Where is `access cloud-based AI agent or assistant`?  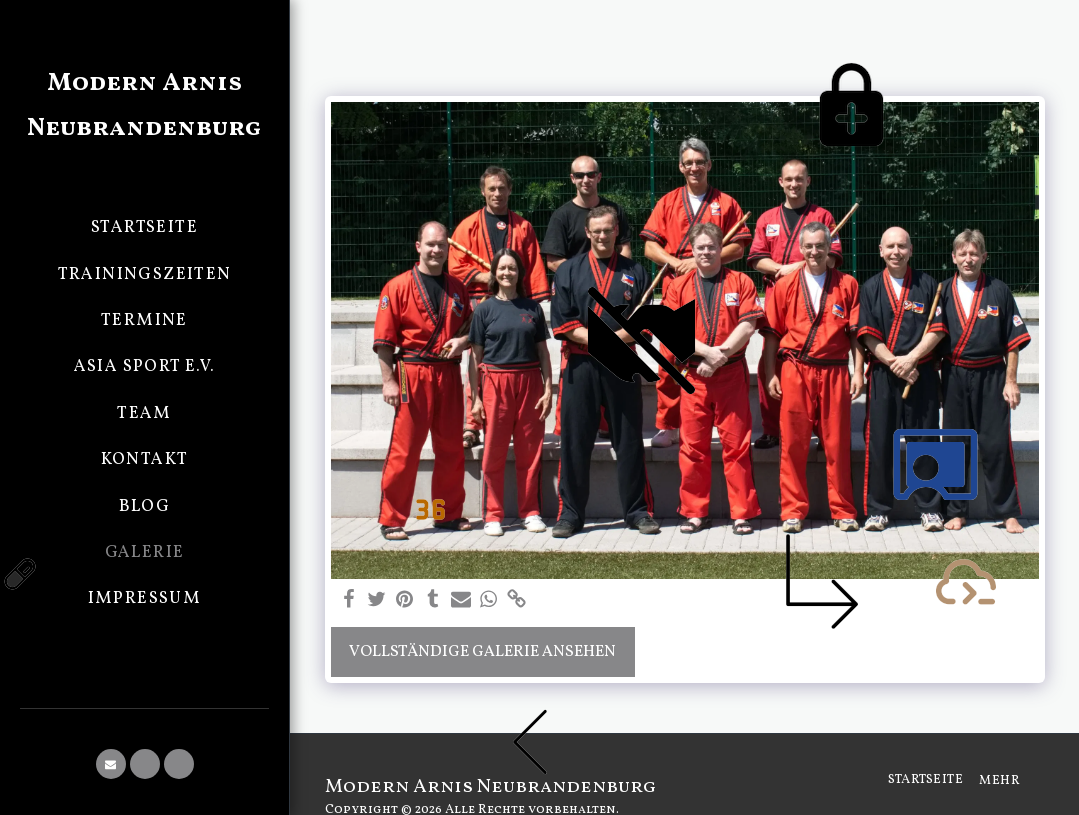
access cloud-based AI agent or assistant is located at coordinates (966, 584).